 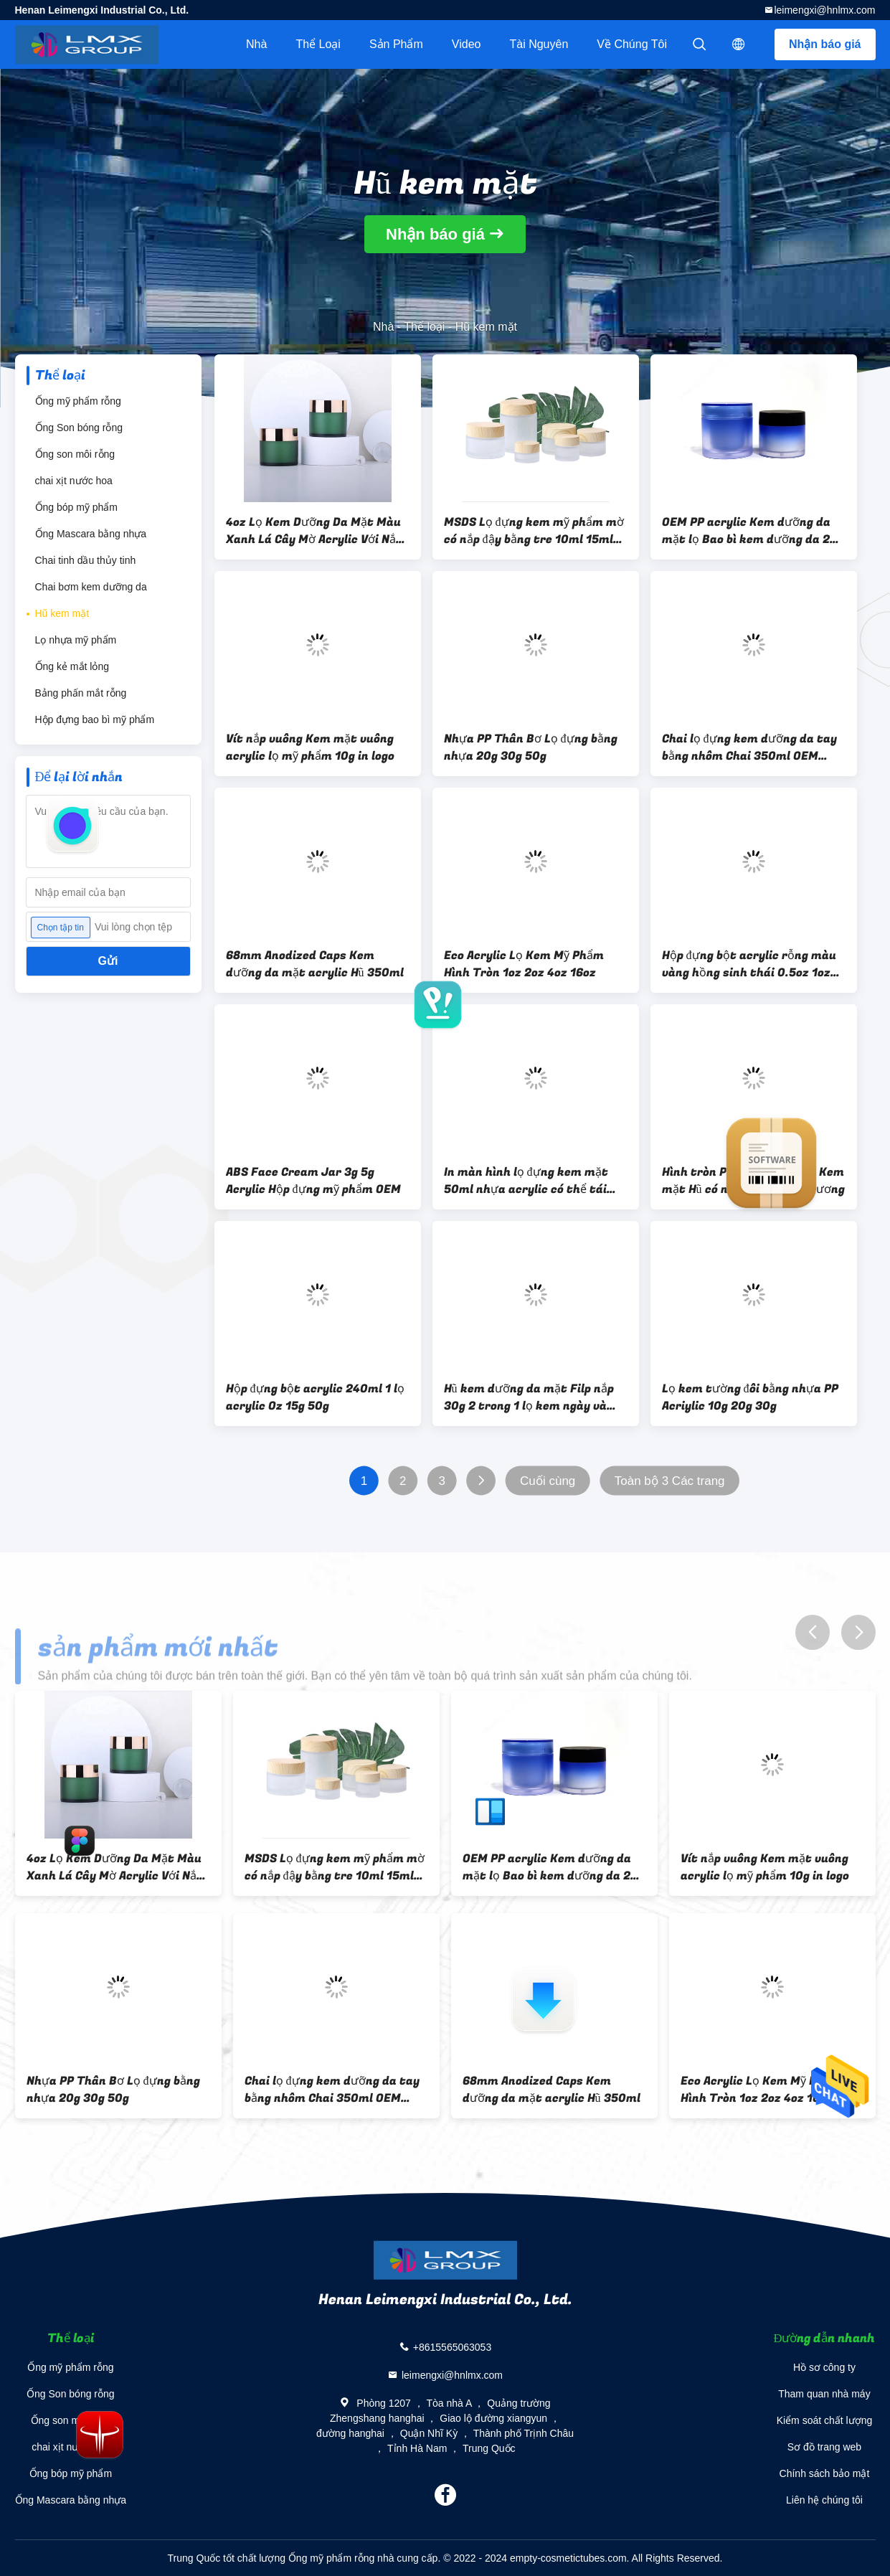 What do you see at coordinates (437, 1004) in the screenshot?
I see `launch Pop!_OS application` at bounding box center [437, 1004].